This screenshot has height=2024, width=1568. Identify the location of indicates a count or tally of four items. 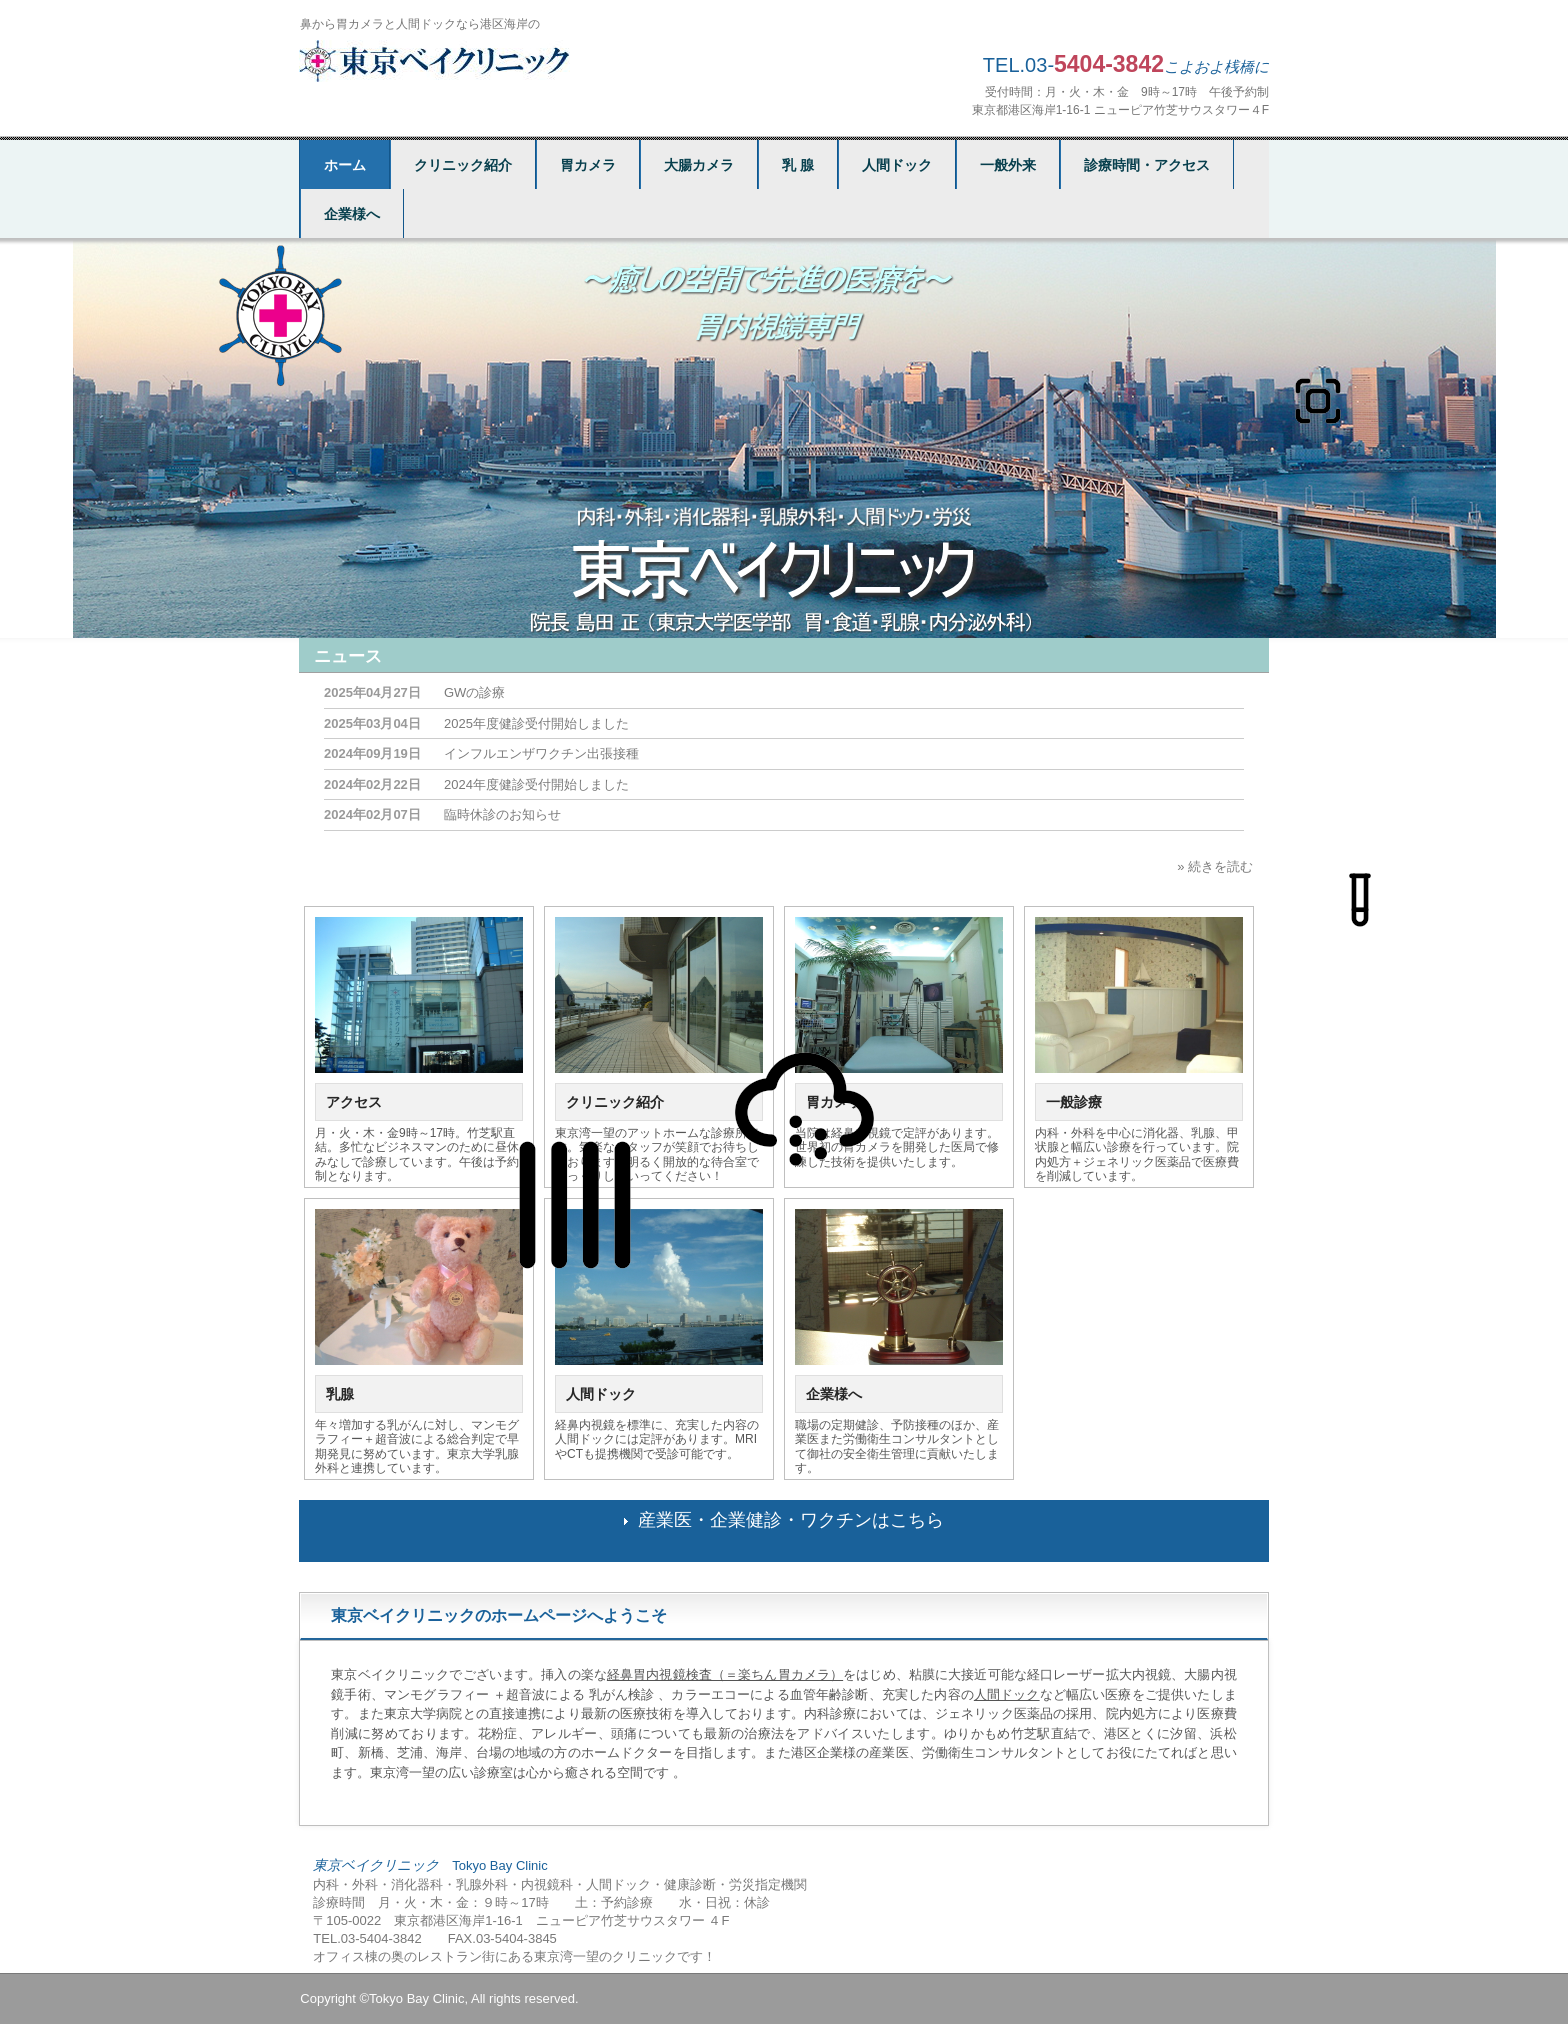
(575, 1205).